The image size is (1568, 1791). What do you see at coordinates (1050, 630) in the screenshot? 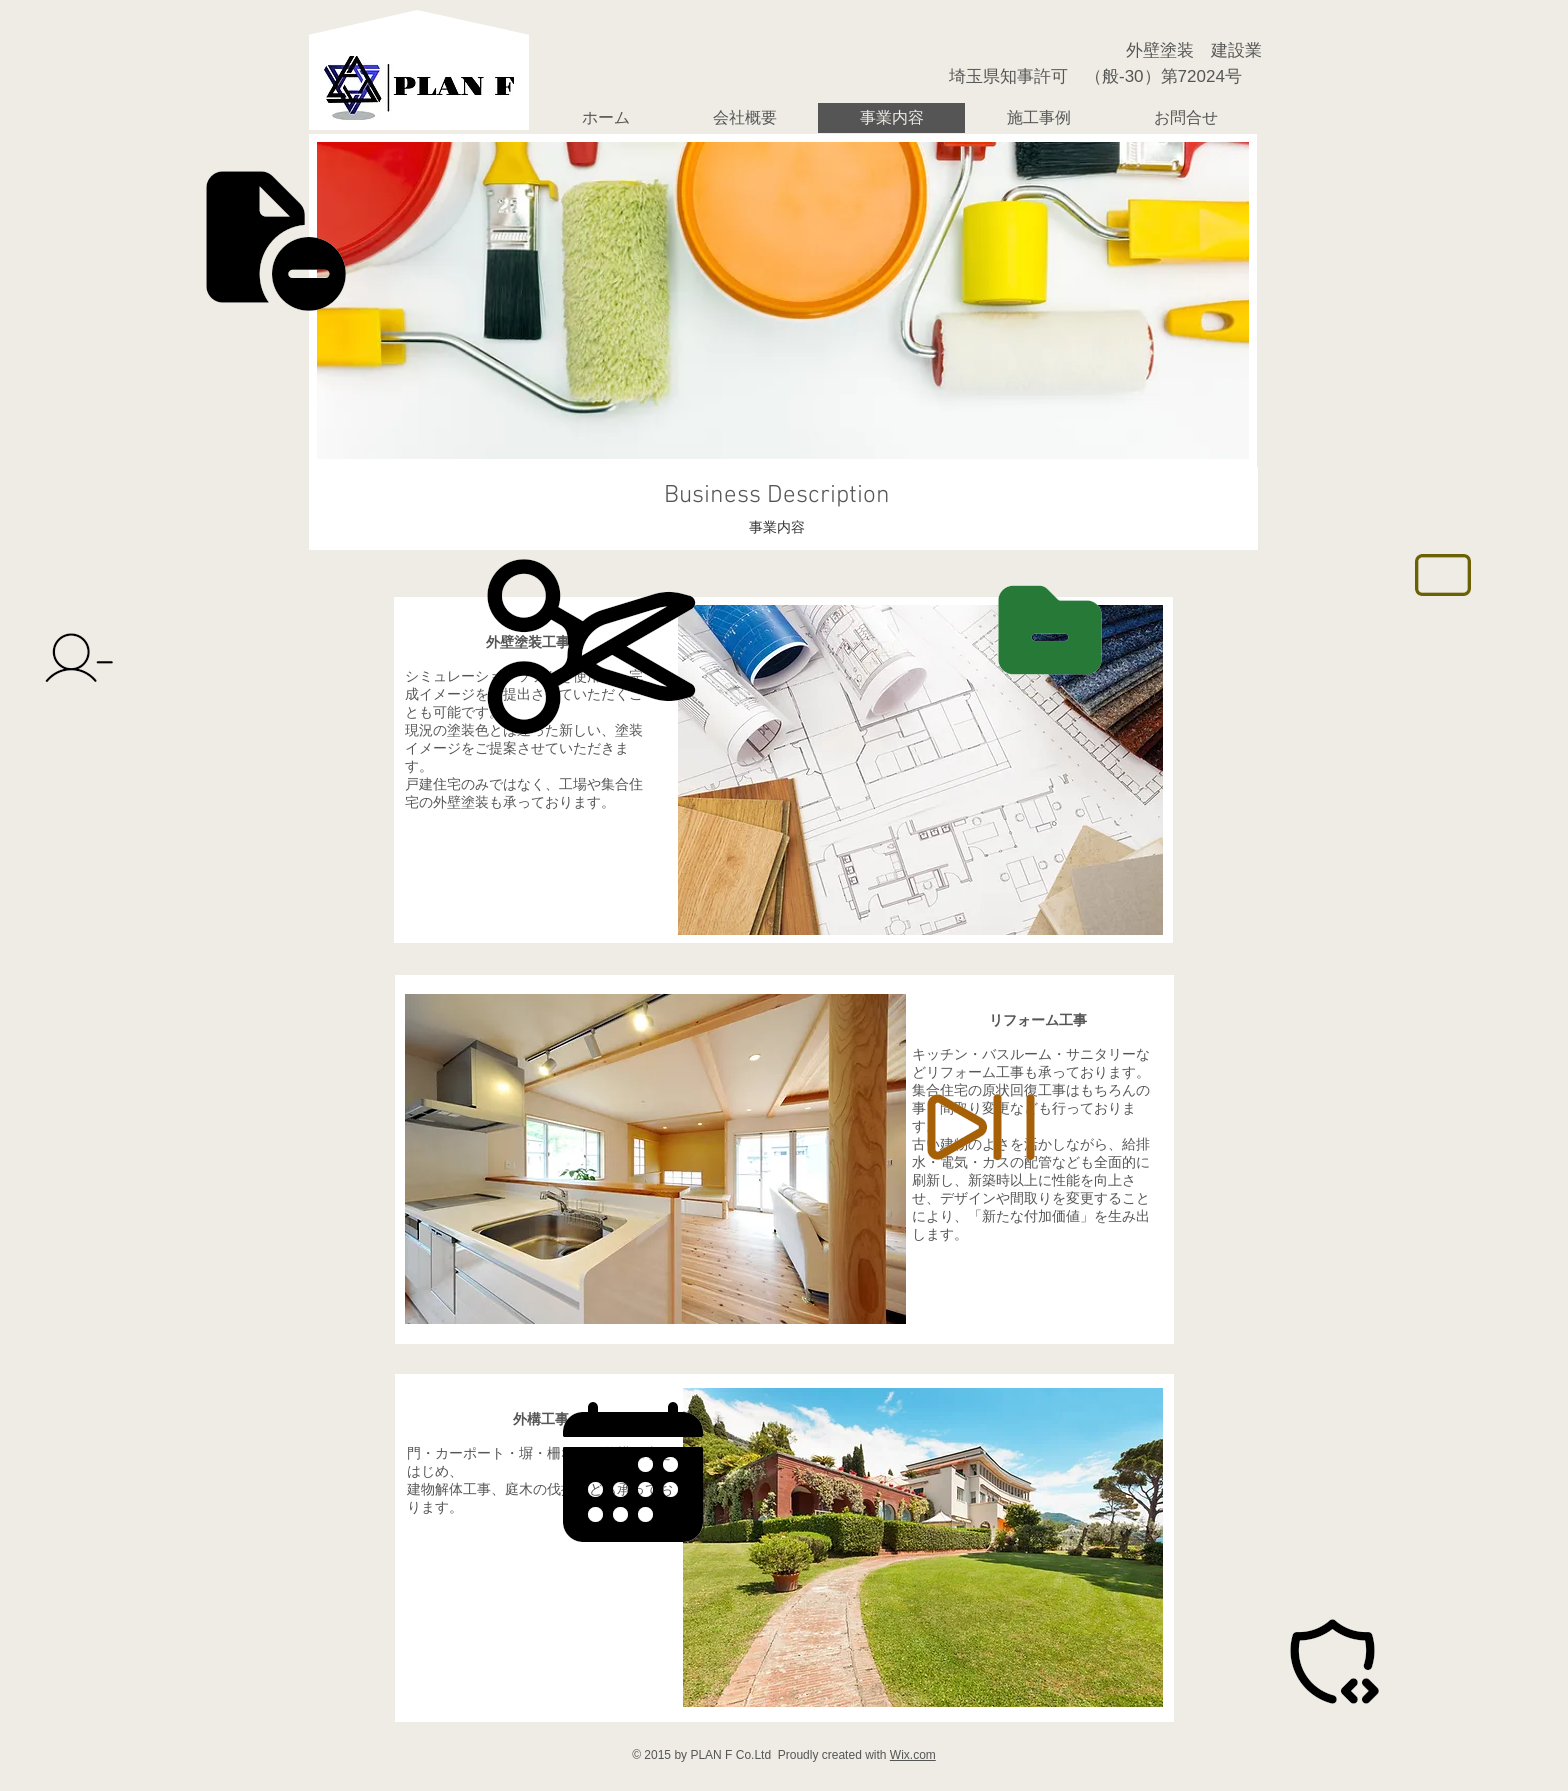
I see `remove a file or folder` at bounding box center [1050, 630].